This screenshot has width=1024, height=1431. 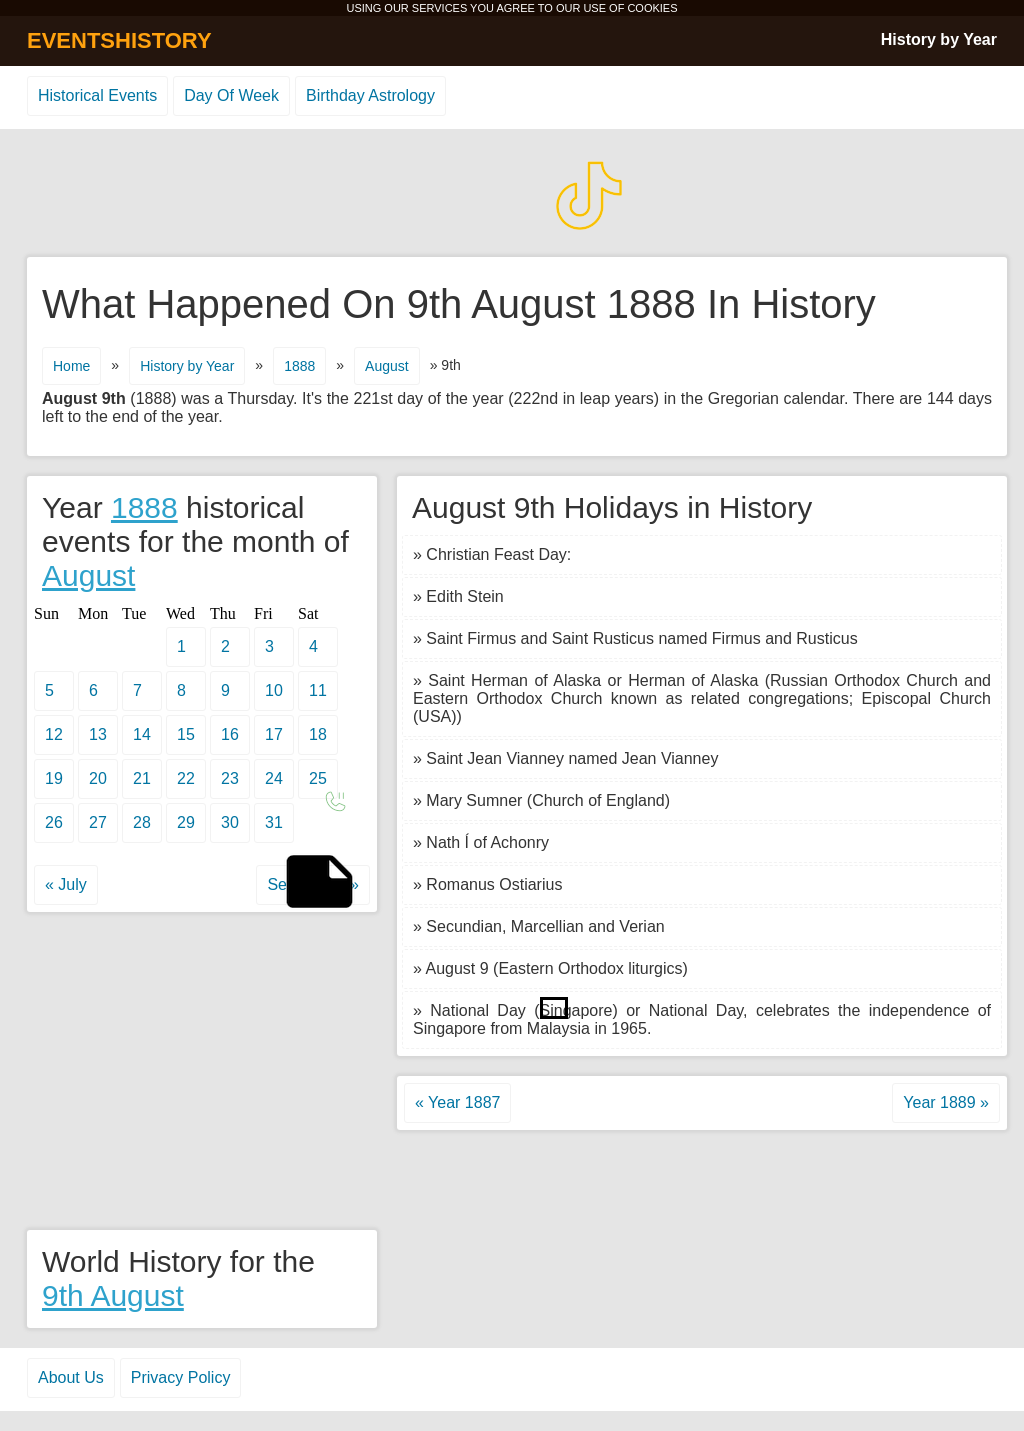 I want to click on create a new note, so click(x=319, y=881).